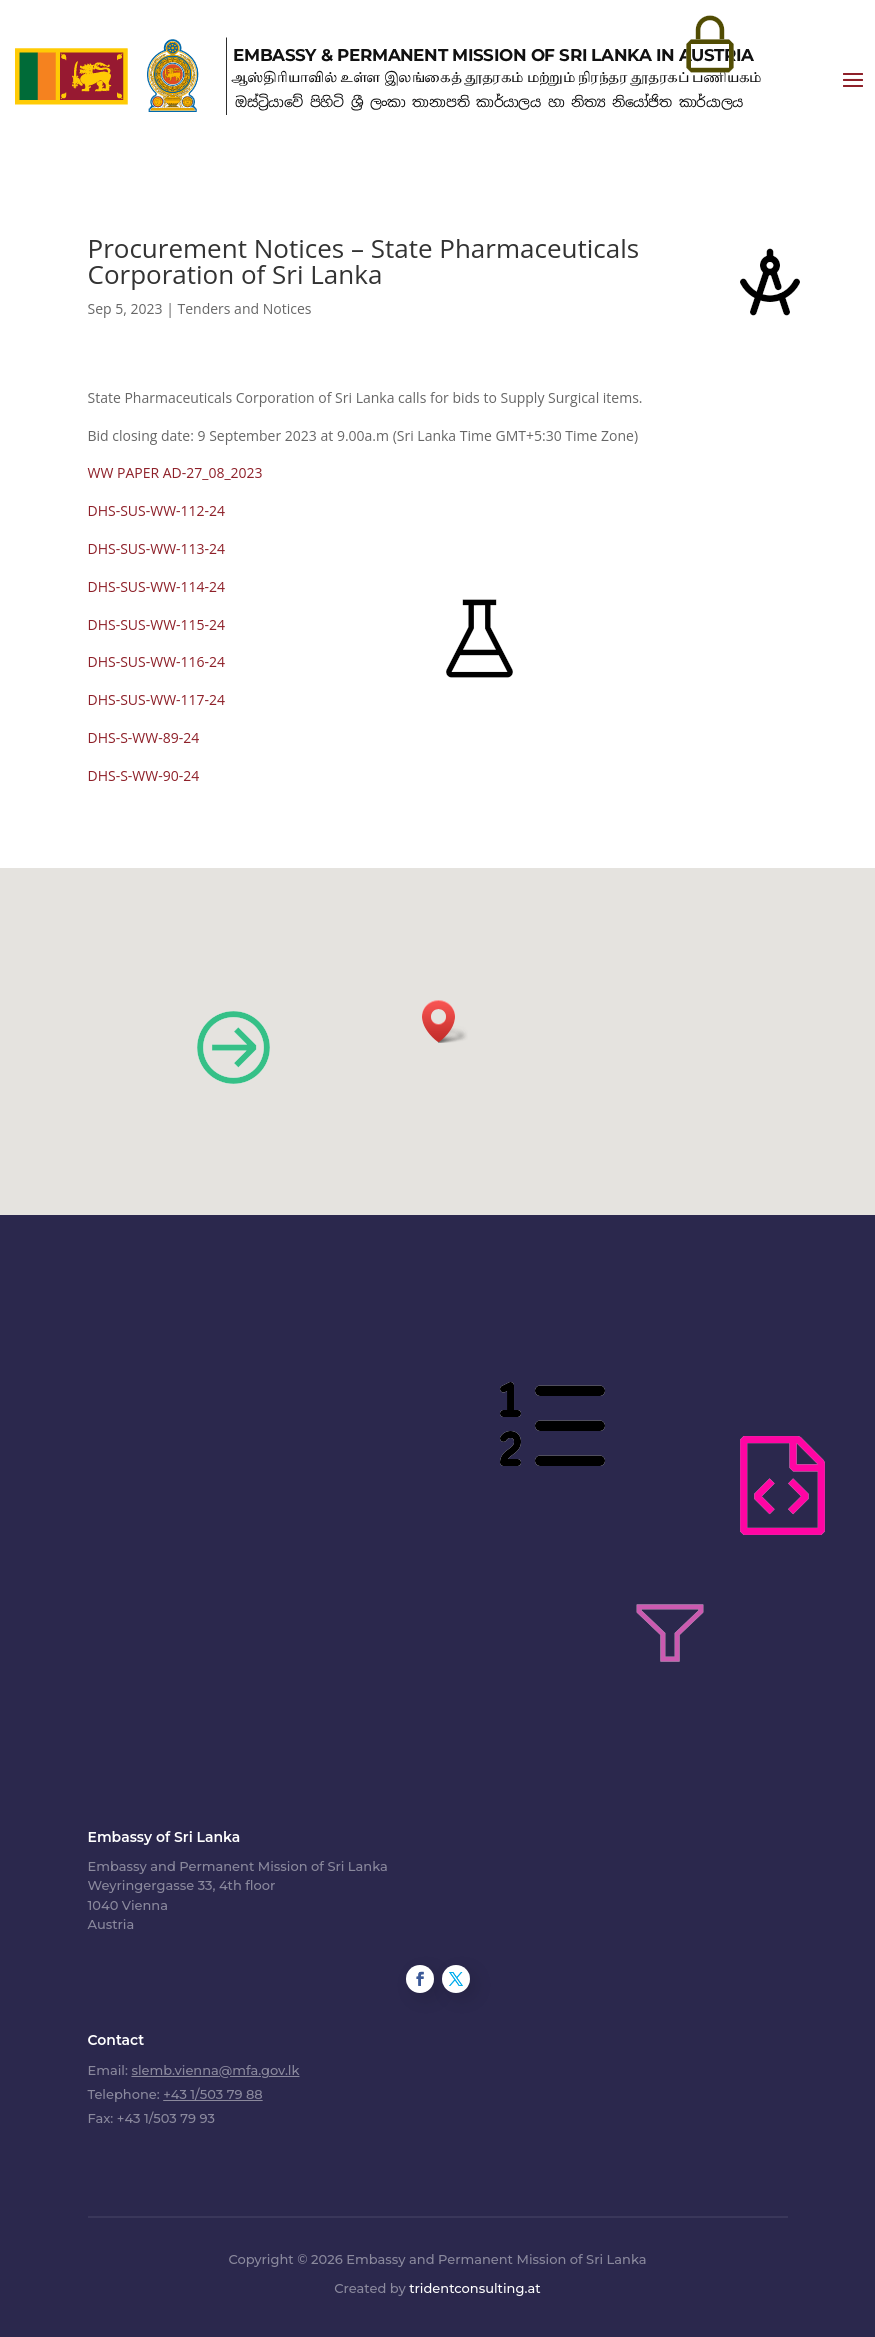  Describe the element at coordinates (710, 44) in the screenshot. I see `indicates a locked or protected item` at that location.